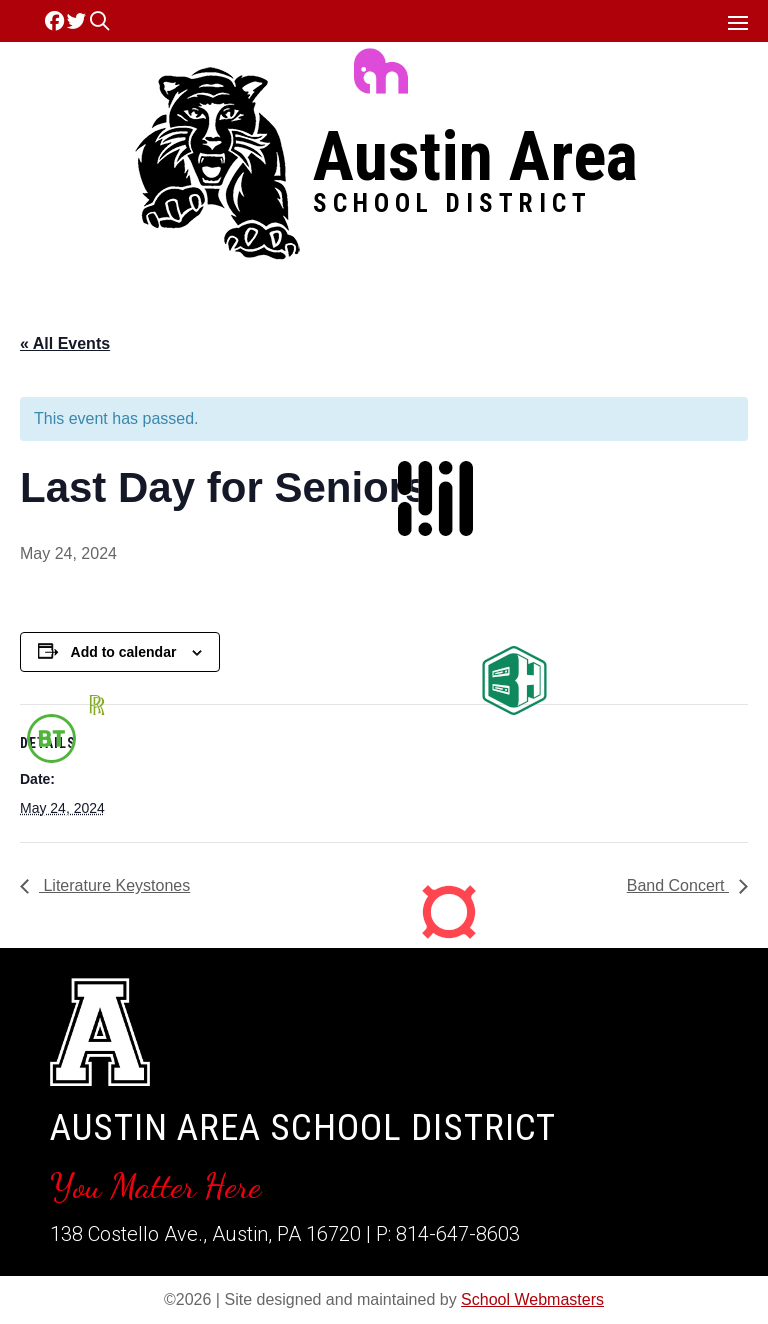 Image resolution: width=768 pixels, height=1324 pixels. I want to click on mediapipe framework or SDK integration, so click(435, 498).